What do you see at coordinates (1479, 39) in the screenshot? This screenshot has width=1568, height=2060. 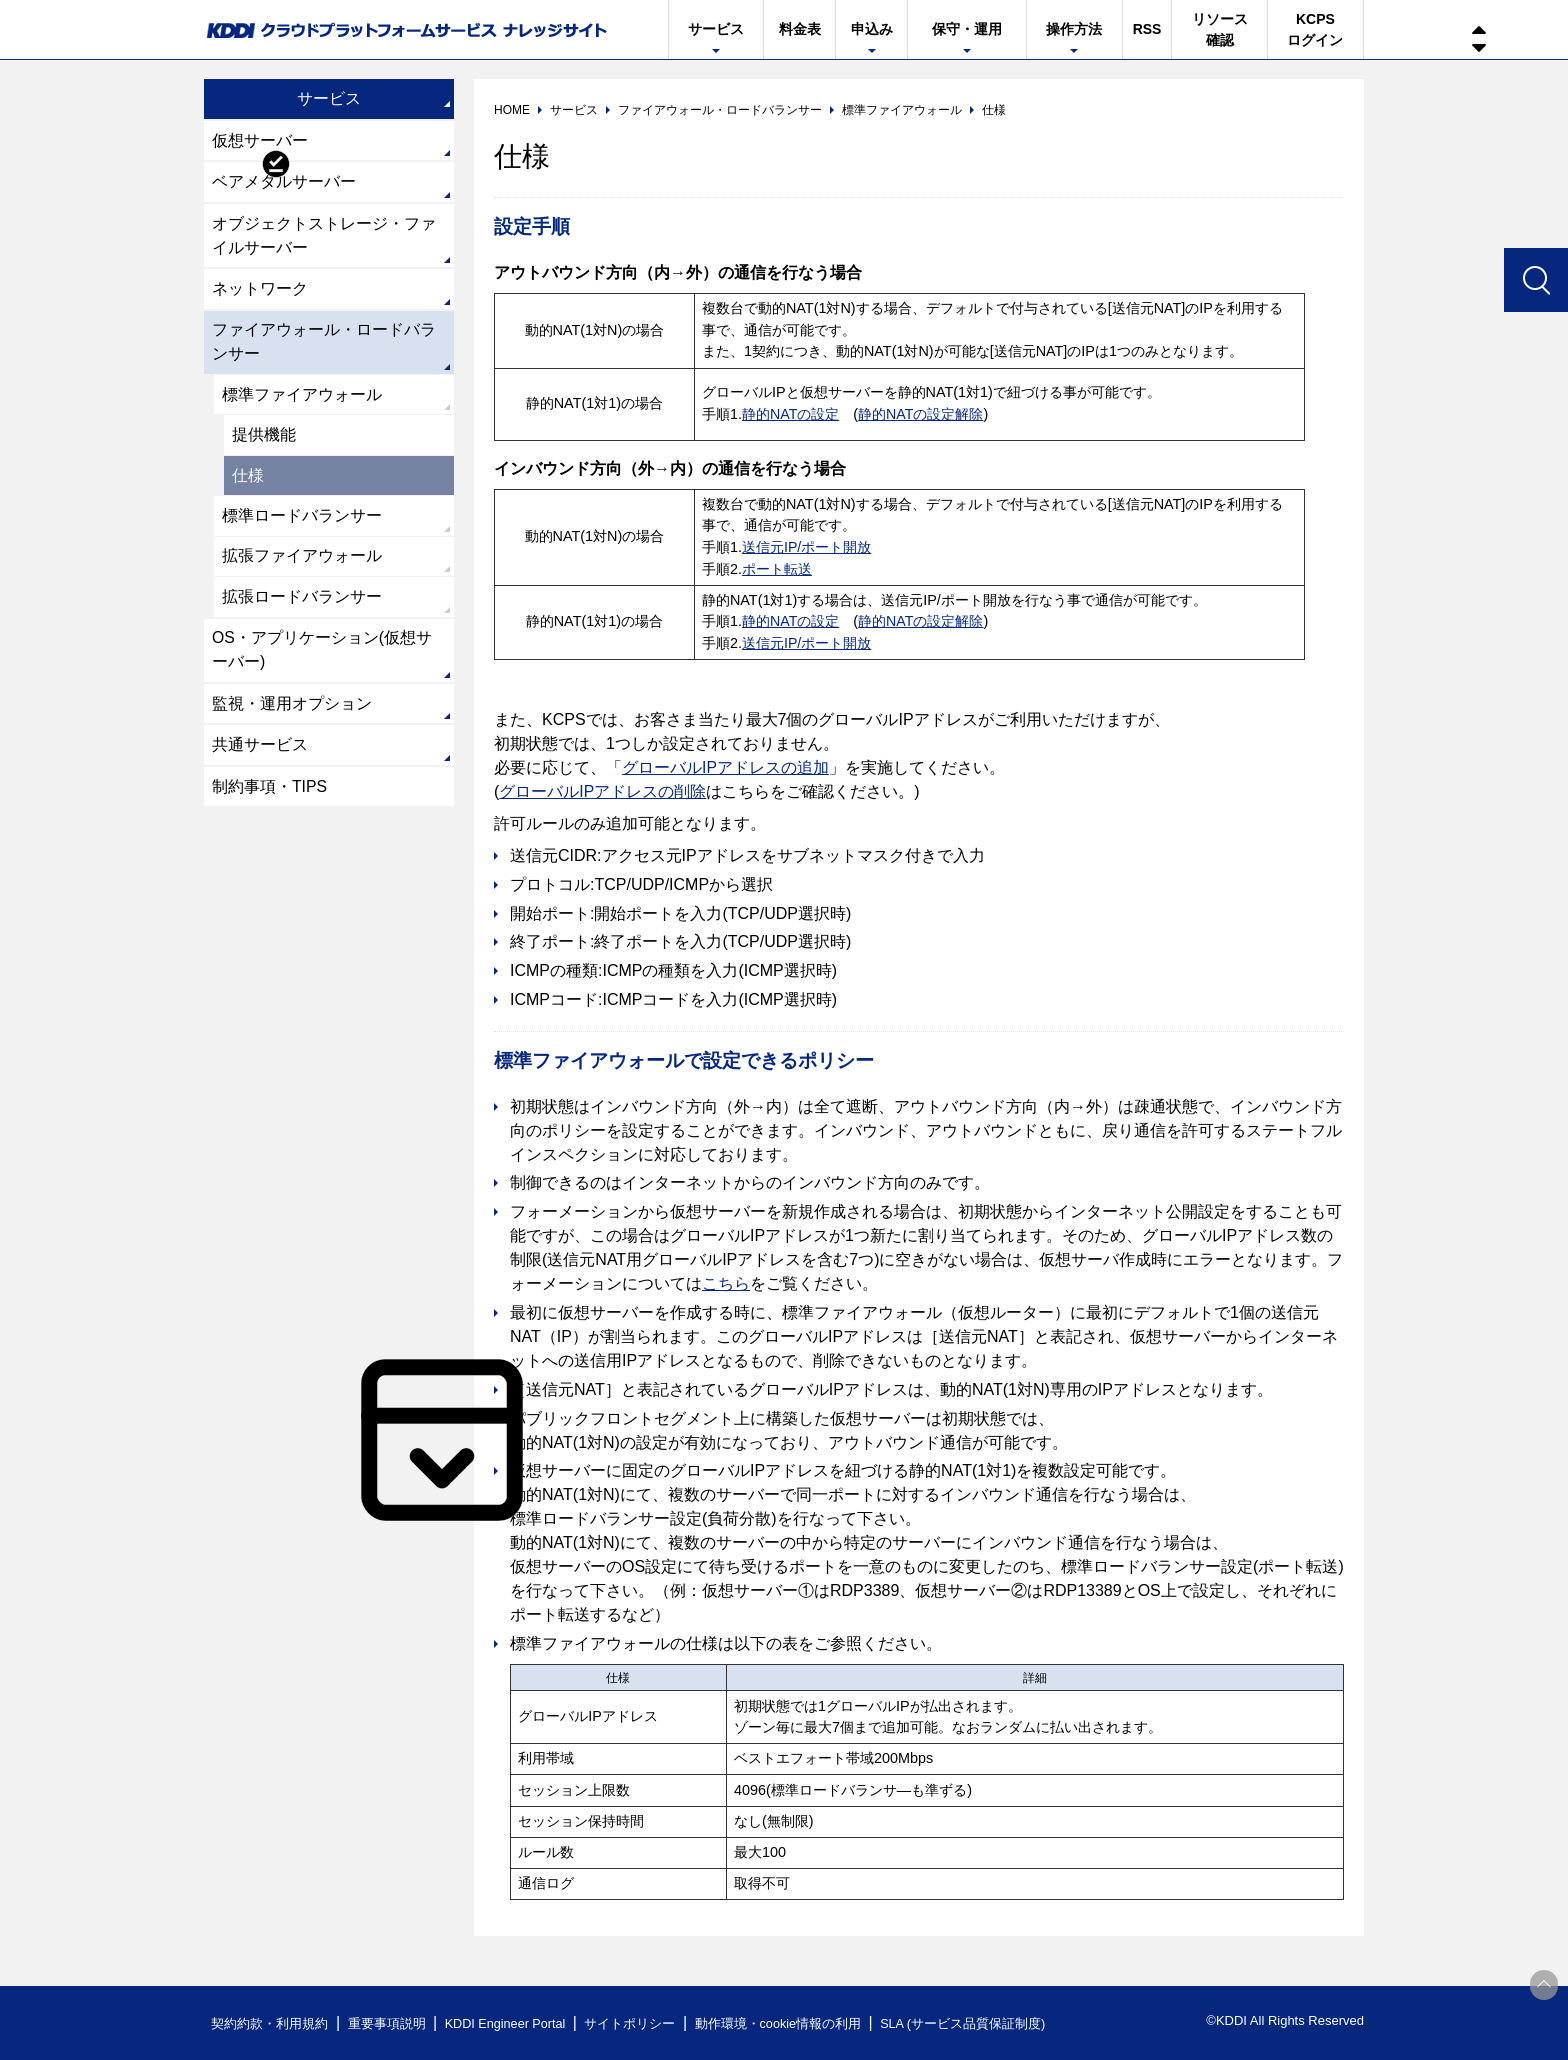 I see `expand or collapse a dropdown menu` at bounding box center [1479, 39].